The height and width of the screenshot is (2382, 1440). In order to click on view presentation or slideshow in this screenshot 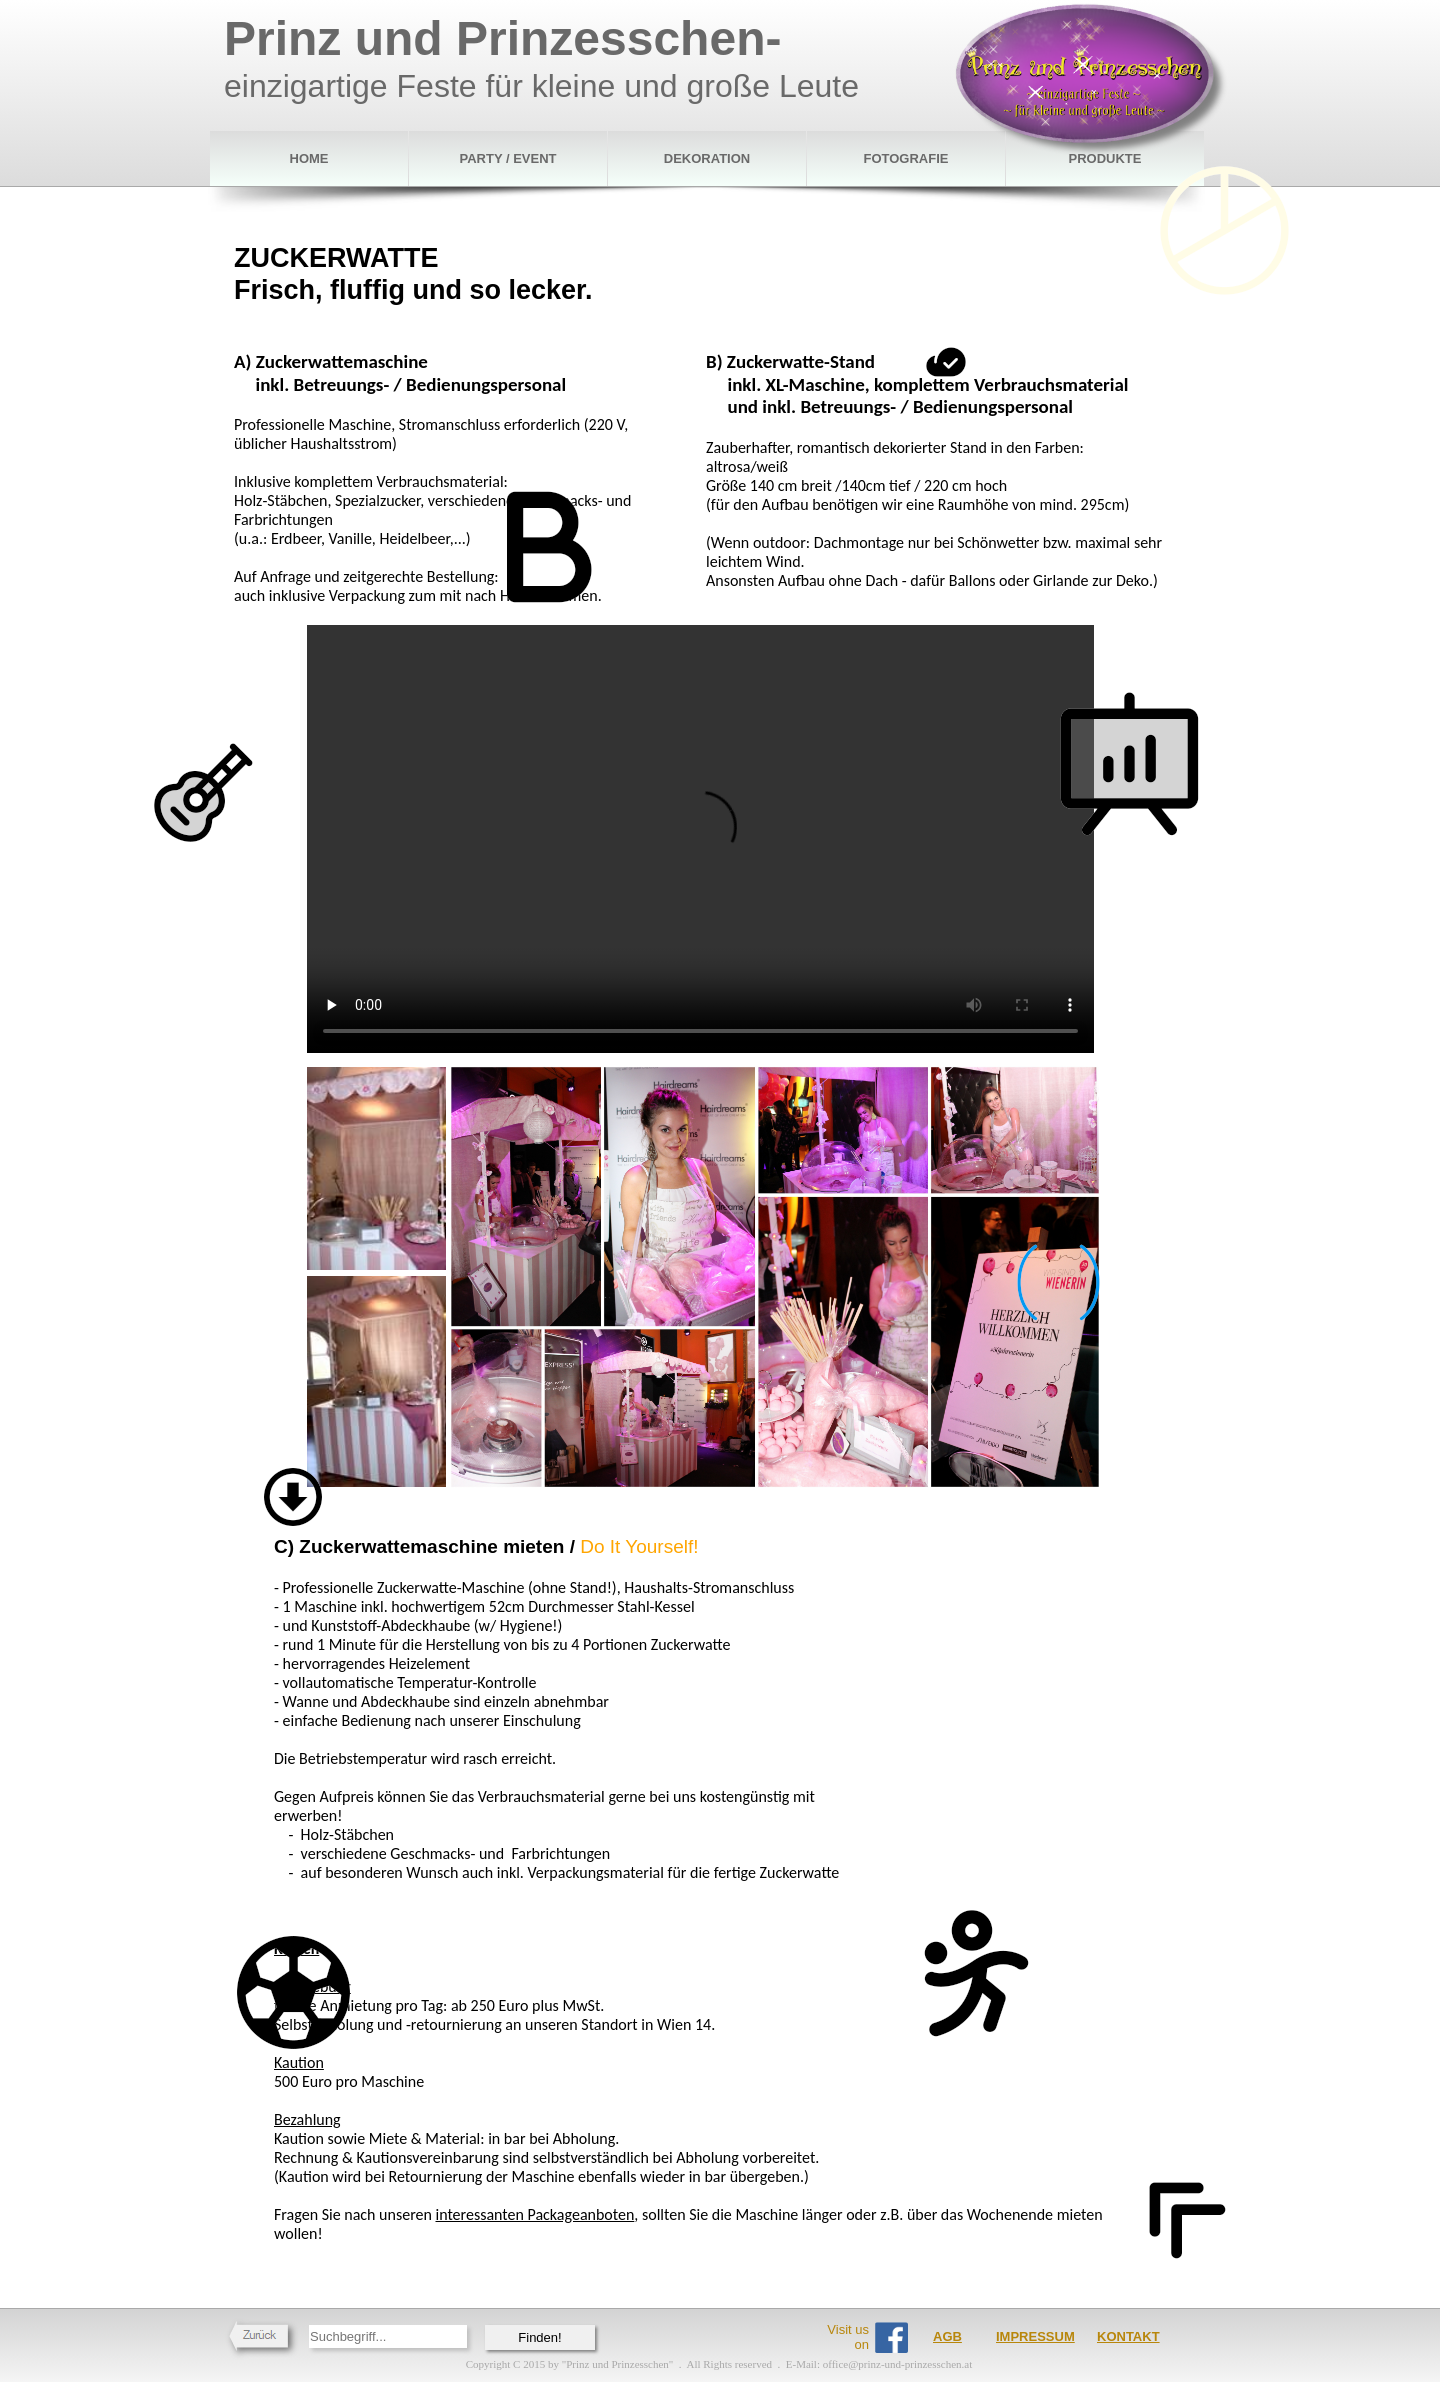, I will do `click(1129, 766)`.